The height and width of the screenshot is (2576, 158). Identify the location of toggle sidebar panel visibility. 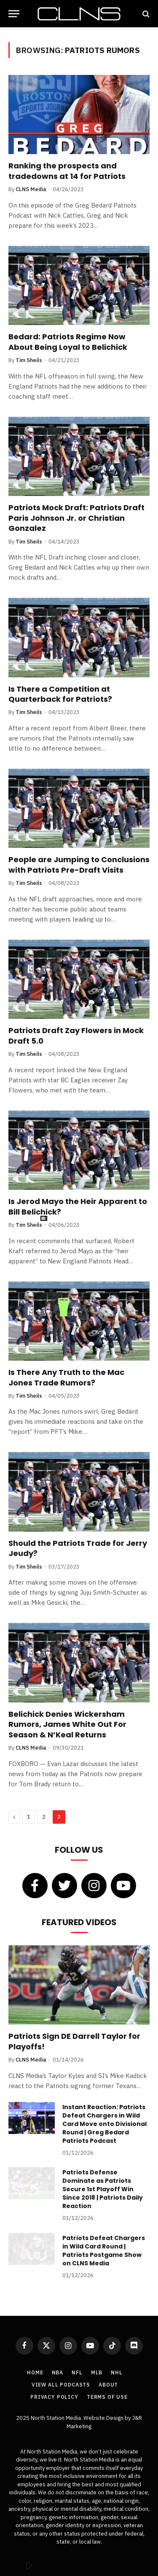
(44, 1218).